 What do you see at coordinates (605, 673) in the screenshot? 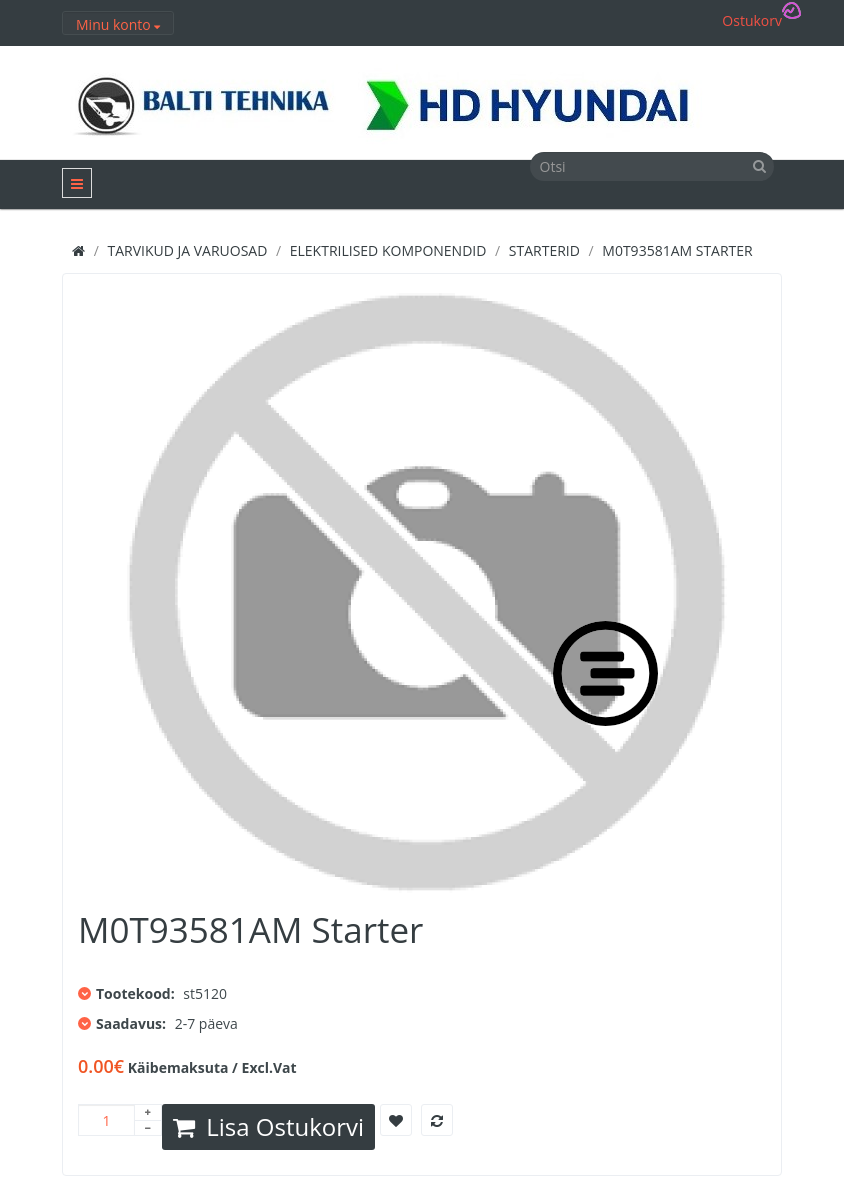
I see `open the When I Work app` at bounding box center [605, 673].